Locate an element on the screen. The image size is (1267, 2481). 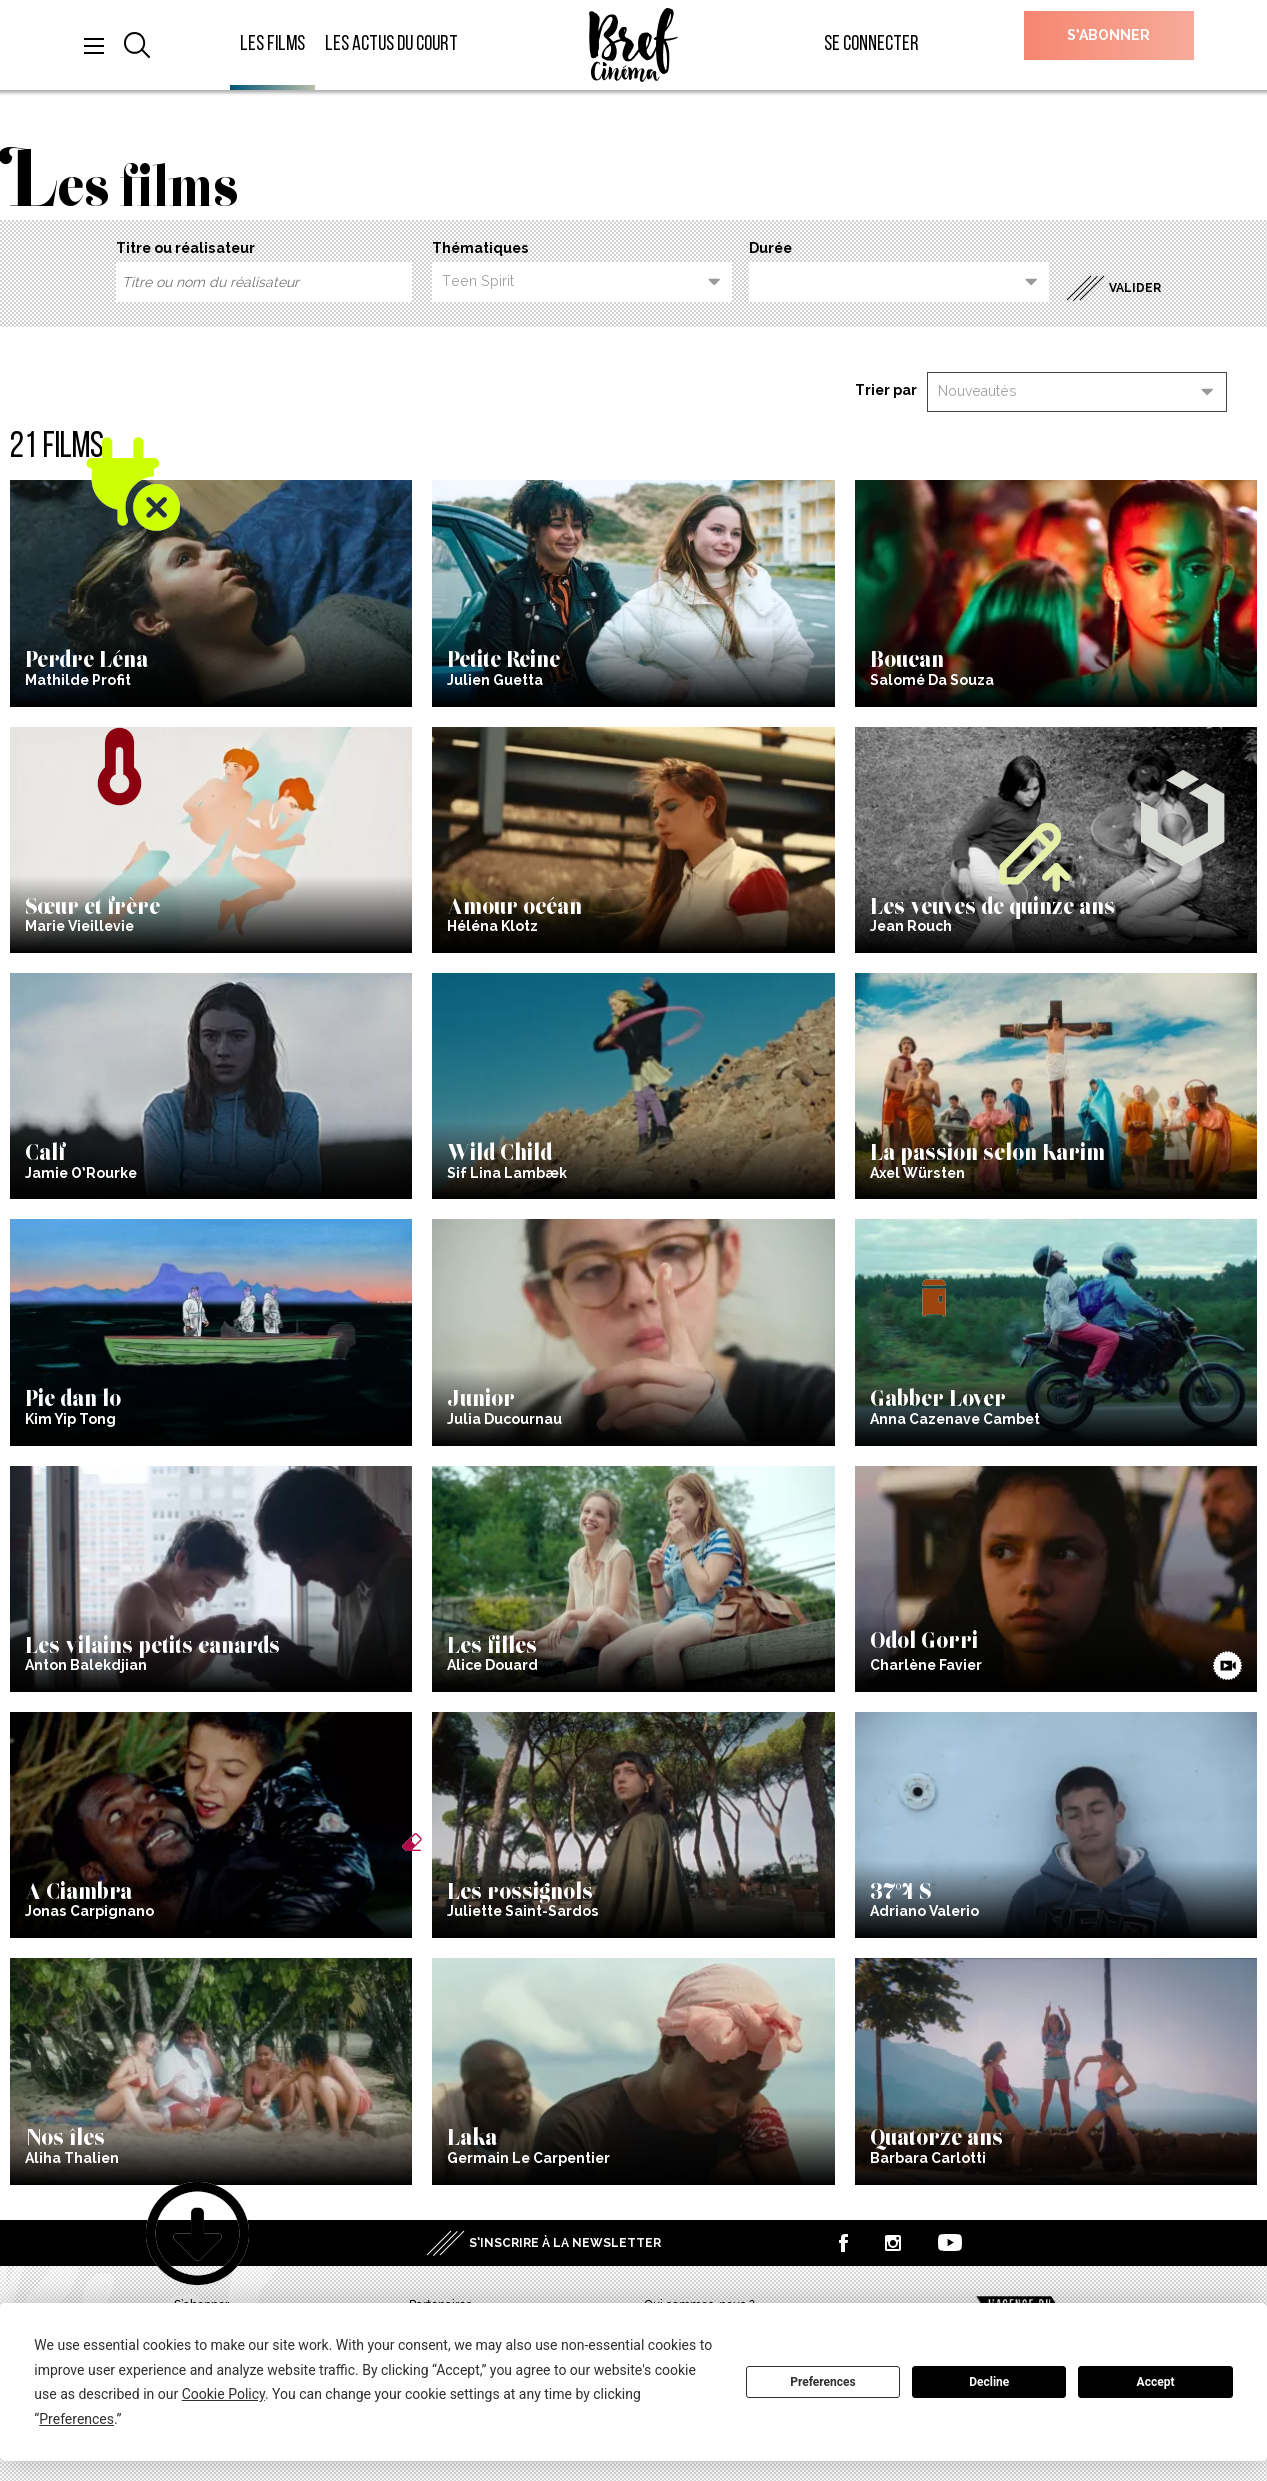
UIkit framework logo is located at coordinates (1183, 818).